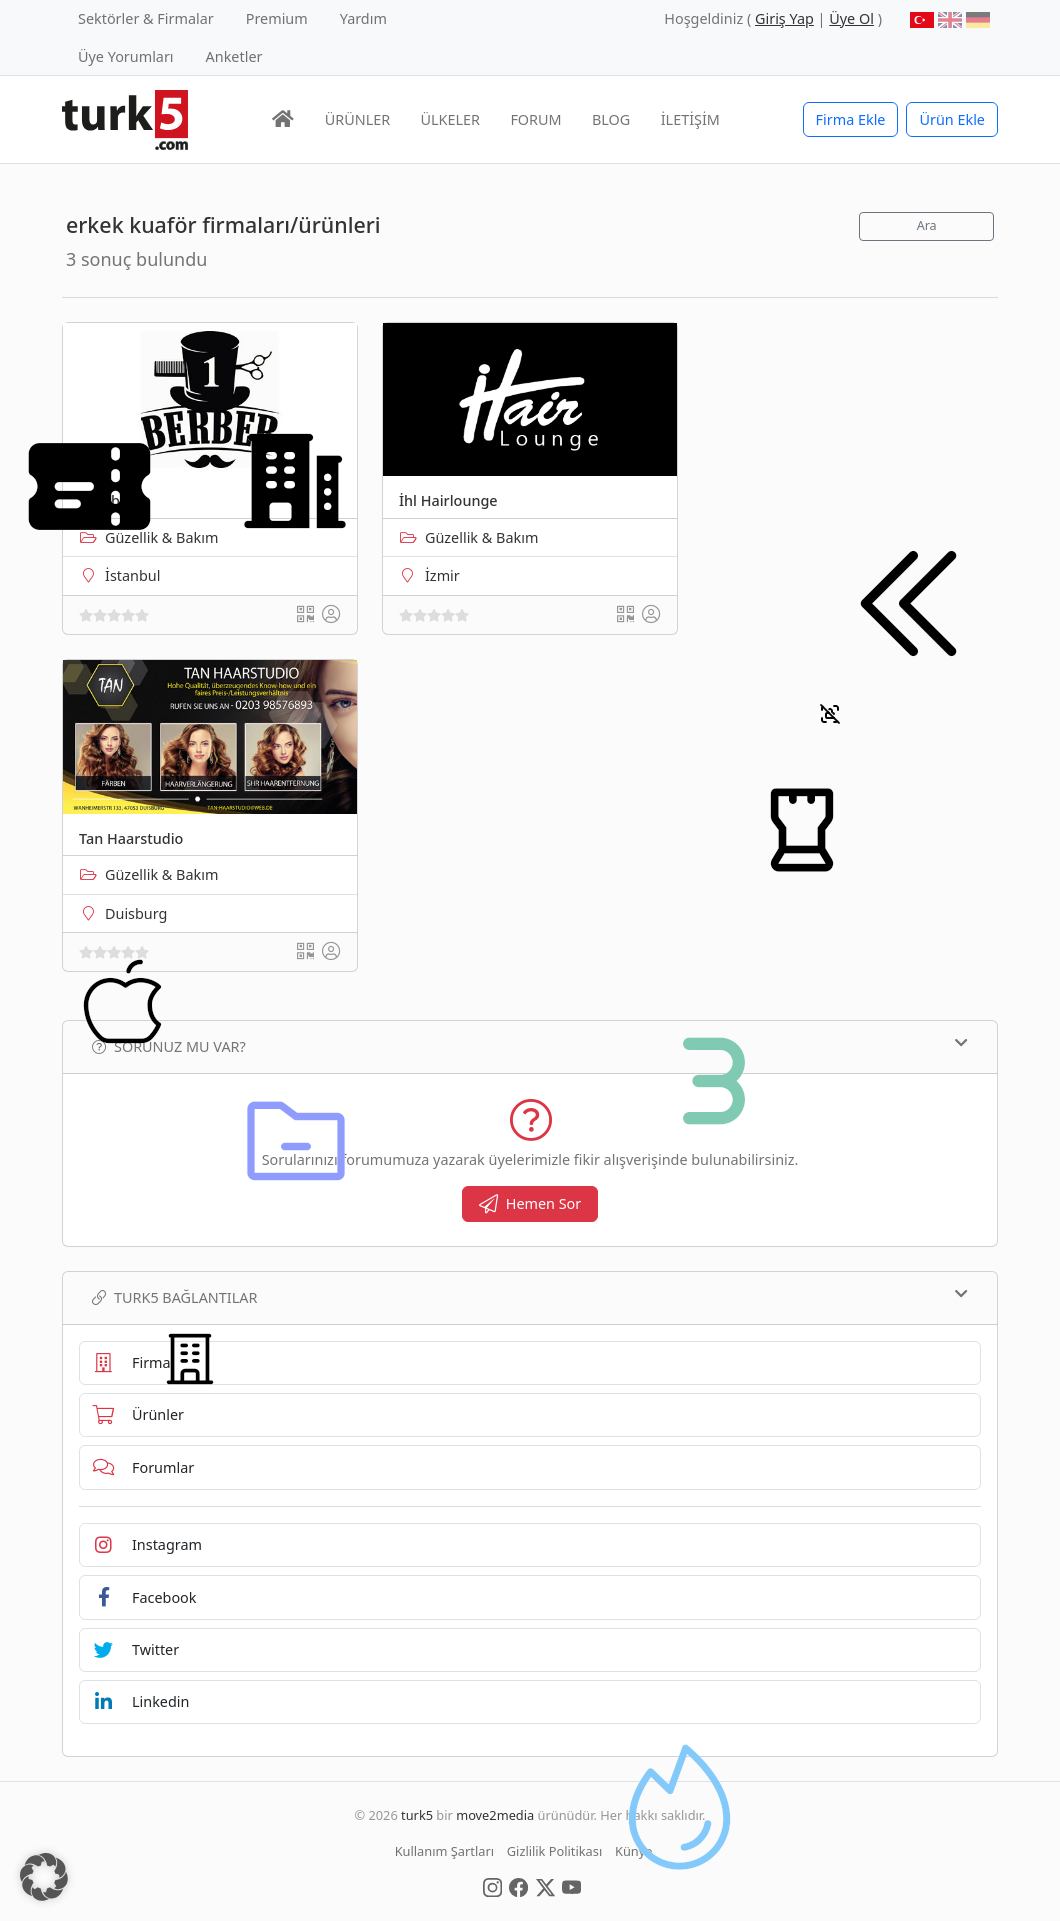  What do you see at coordinates (296, 1139) in the screenshot?
I see `remove a folder` at bounding box center [296, 1139].